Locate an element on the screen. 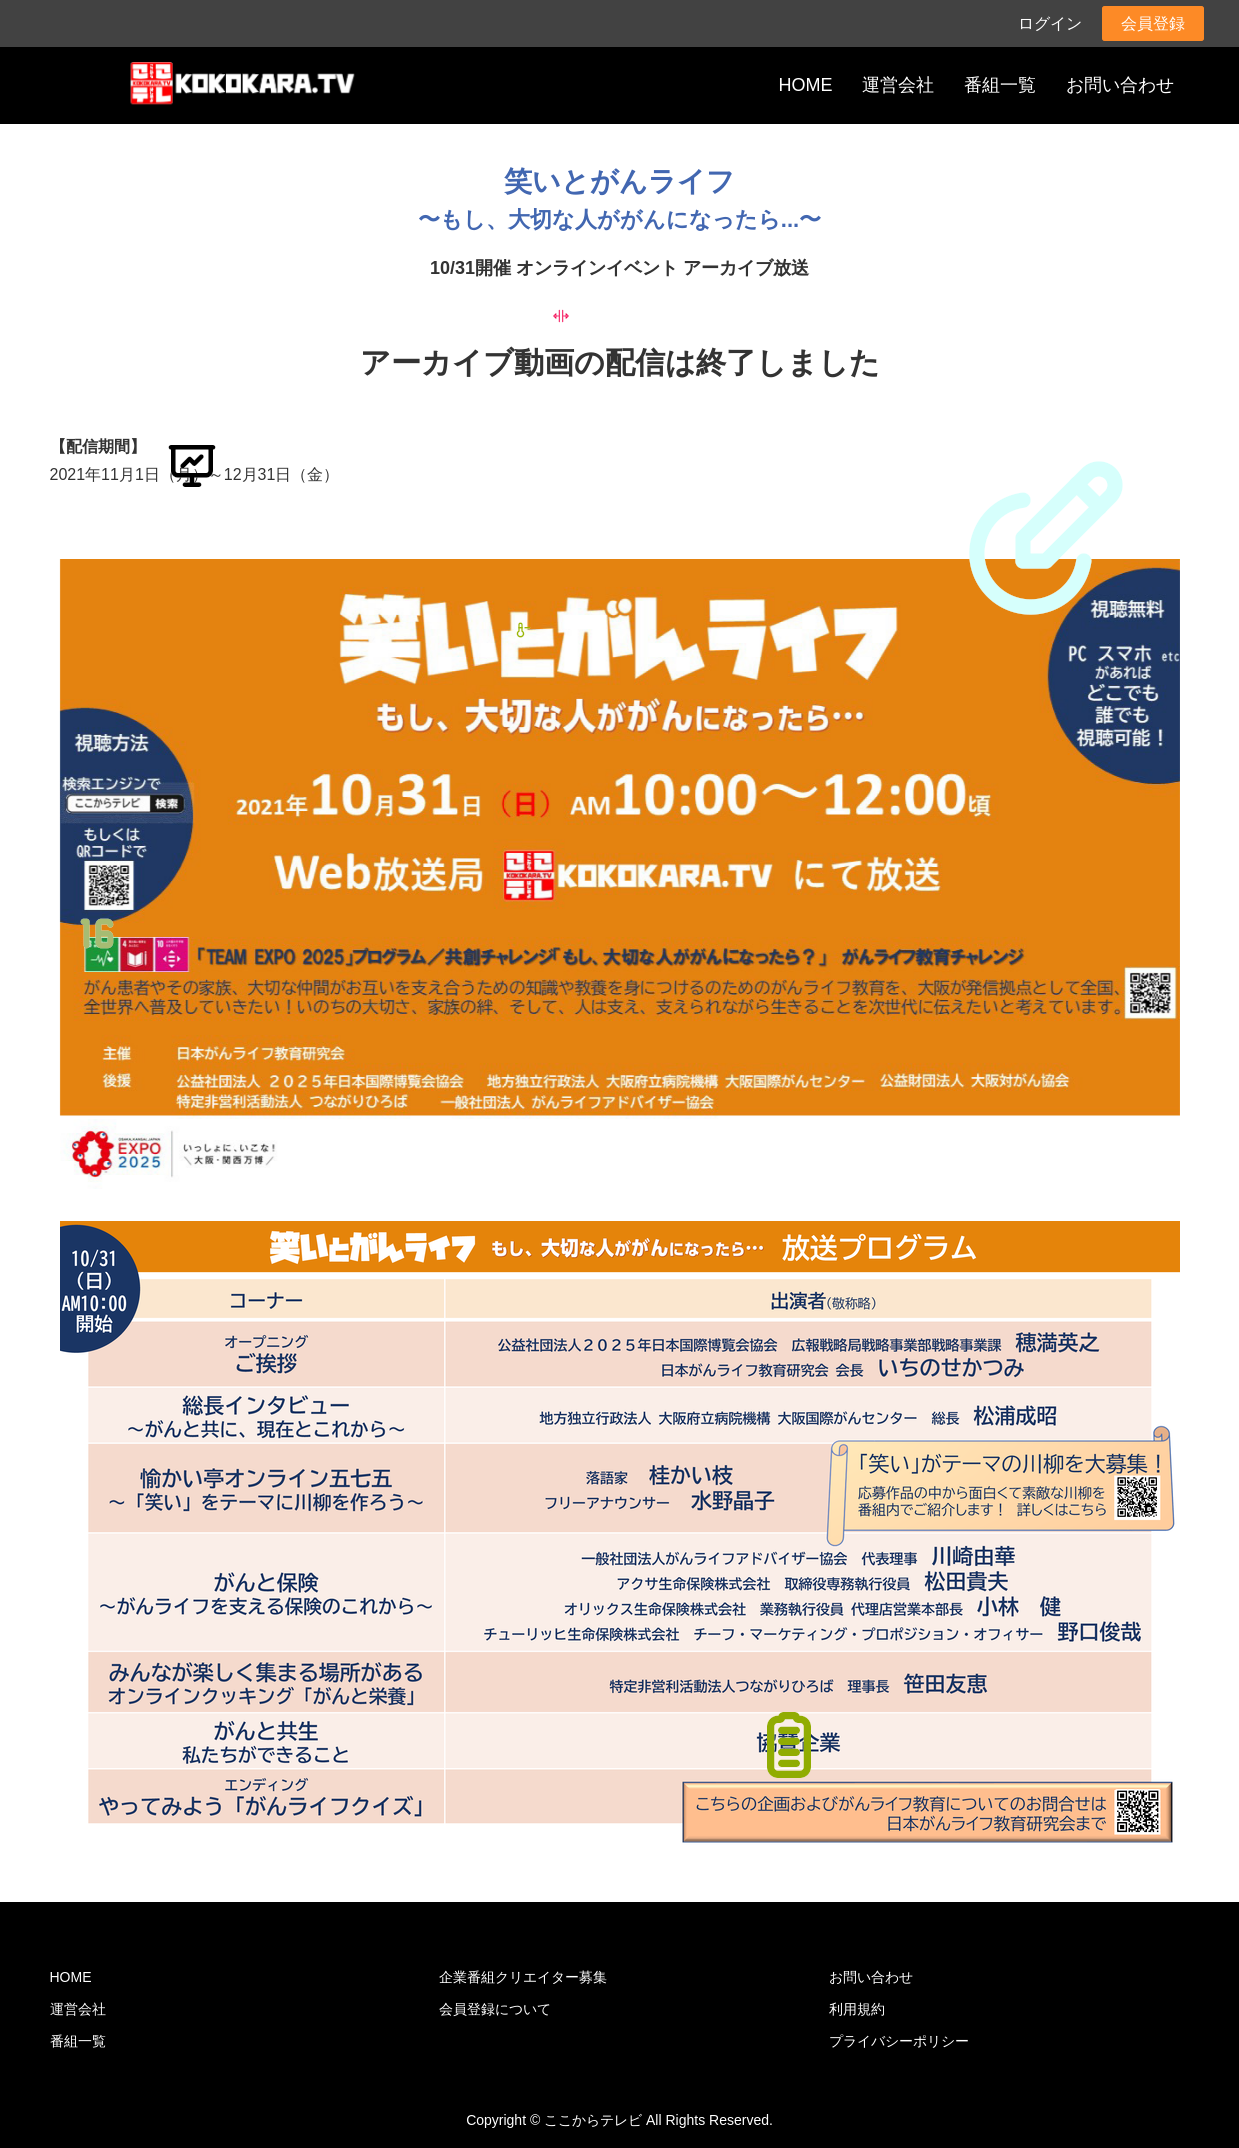 Image resolution: width=1239 pixels, height=2148 pixels. edit your profile or settings is located at coordinates (1046, 538).